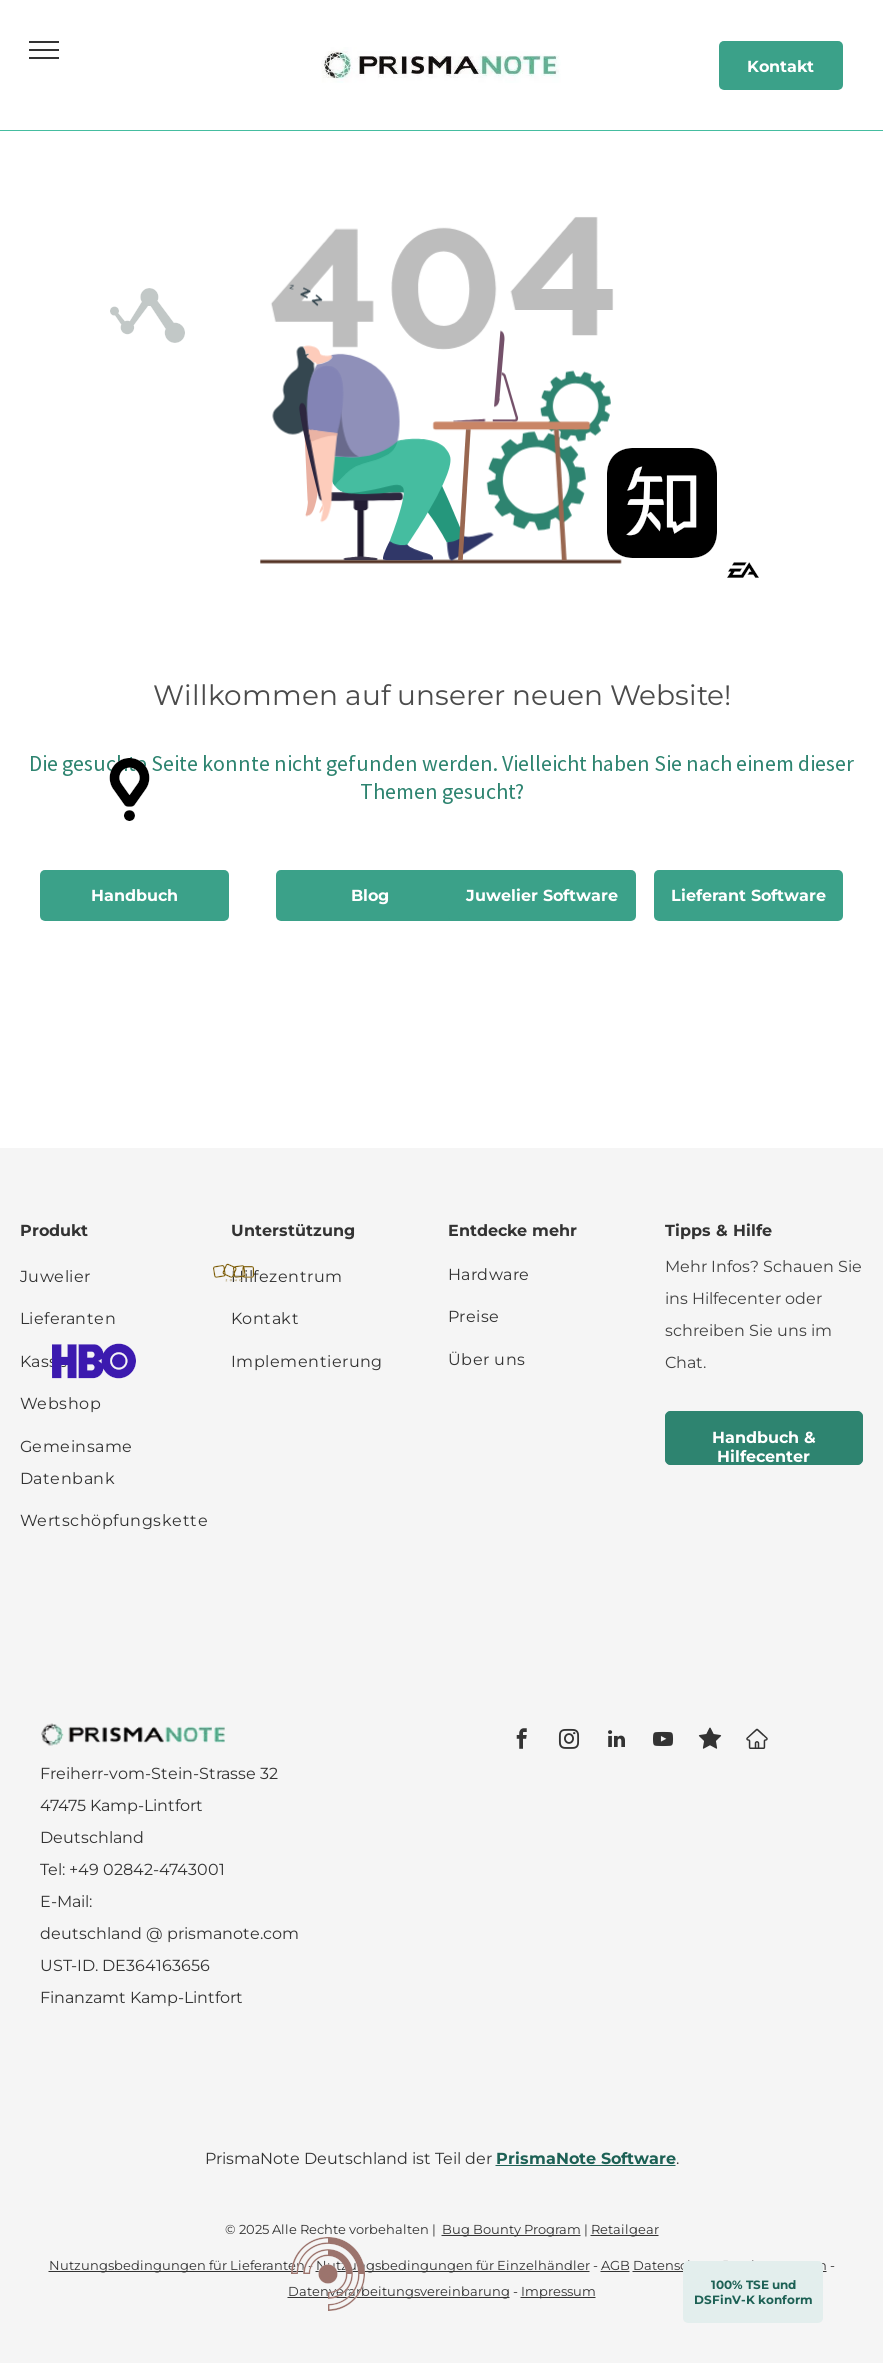 The width and height of the screenshot is (883, 2363). Describe the element at coordinates (328, 2274) in the screenshot. I see `open freshrss feed reader app` at that location.